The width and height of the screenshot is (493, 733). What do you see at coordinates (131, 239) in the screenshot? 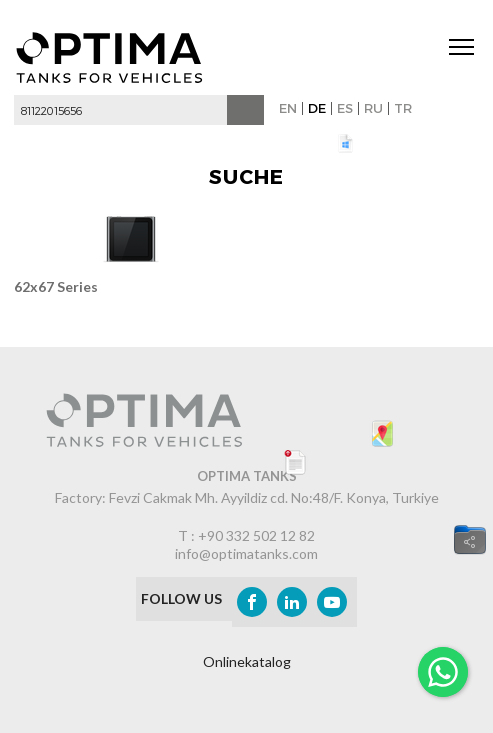
I see `iPod nano device connected` at bounding box center [131, 239].